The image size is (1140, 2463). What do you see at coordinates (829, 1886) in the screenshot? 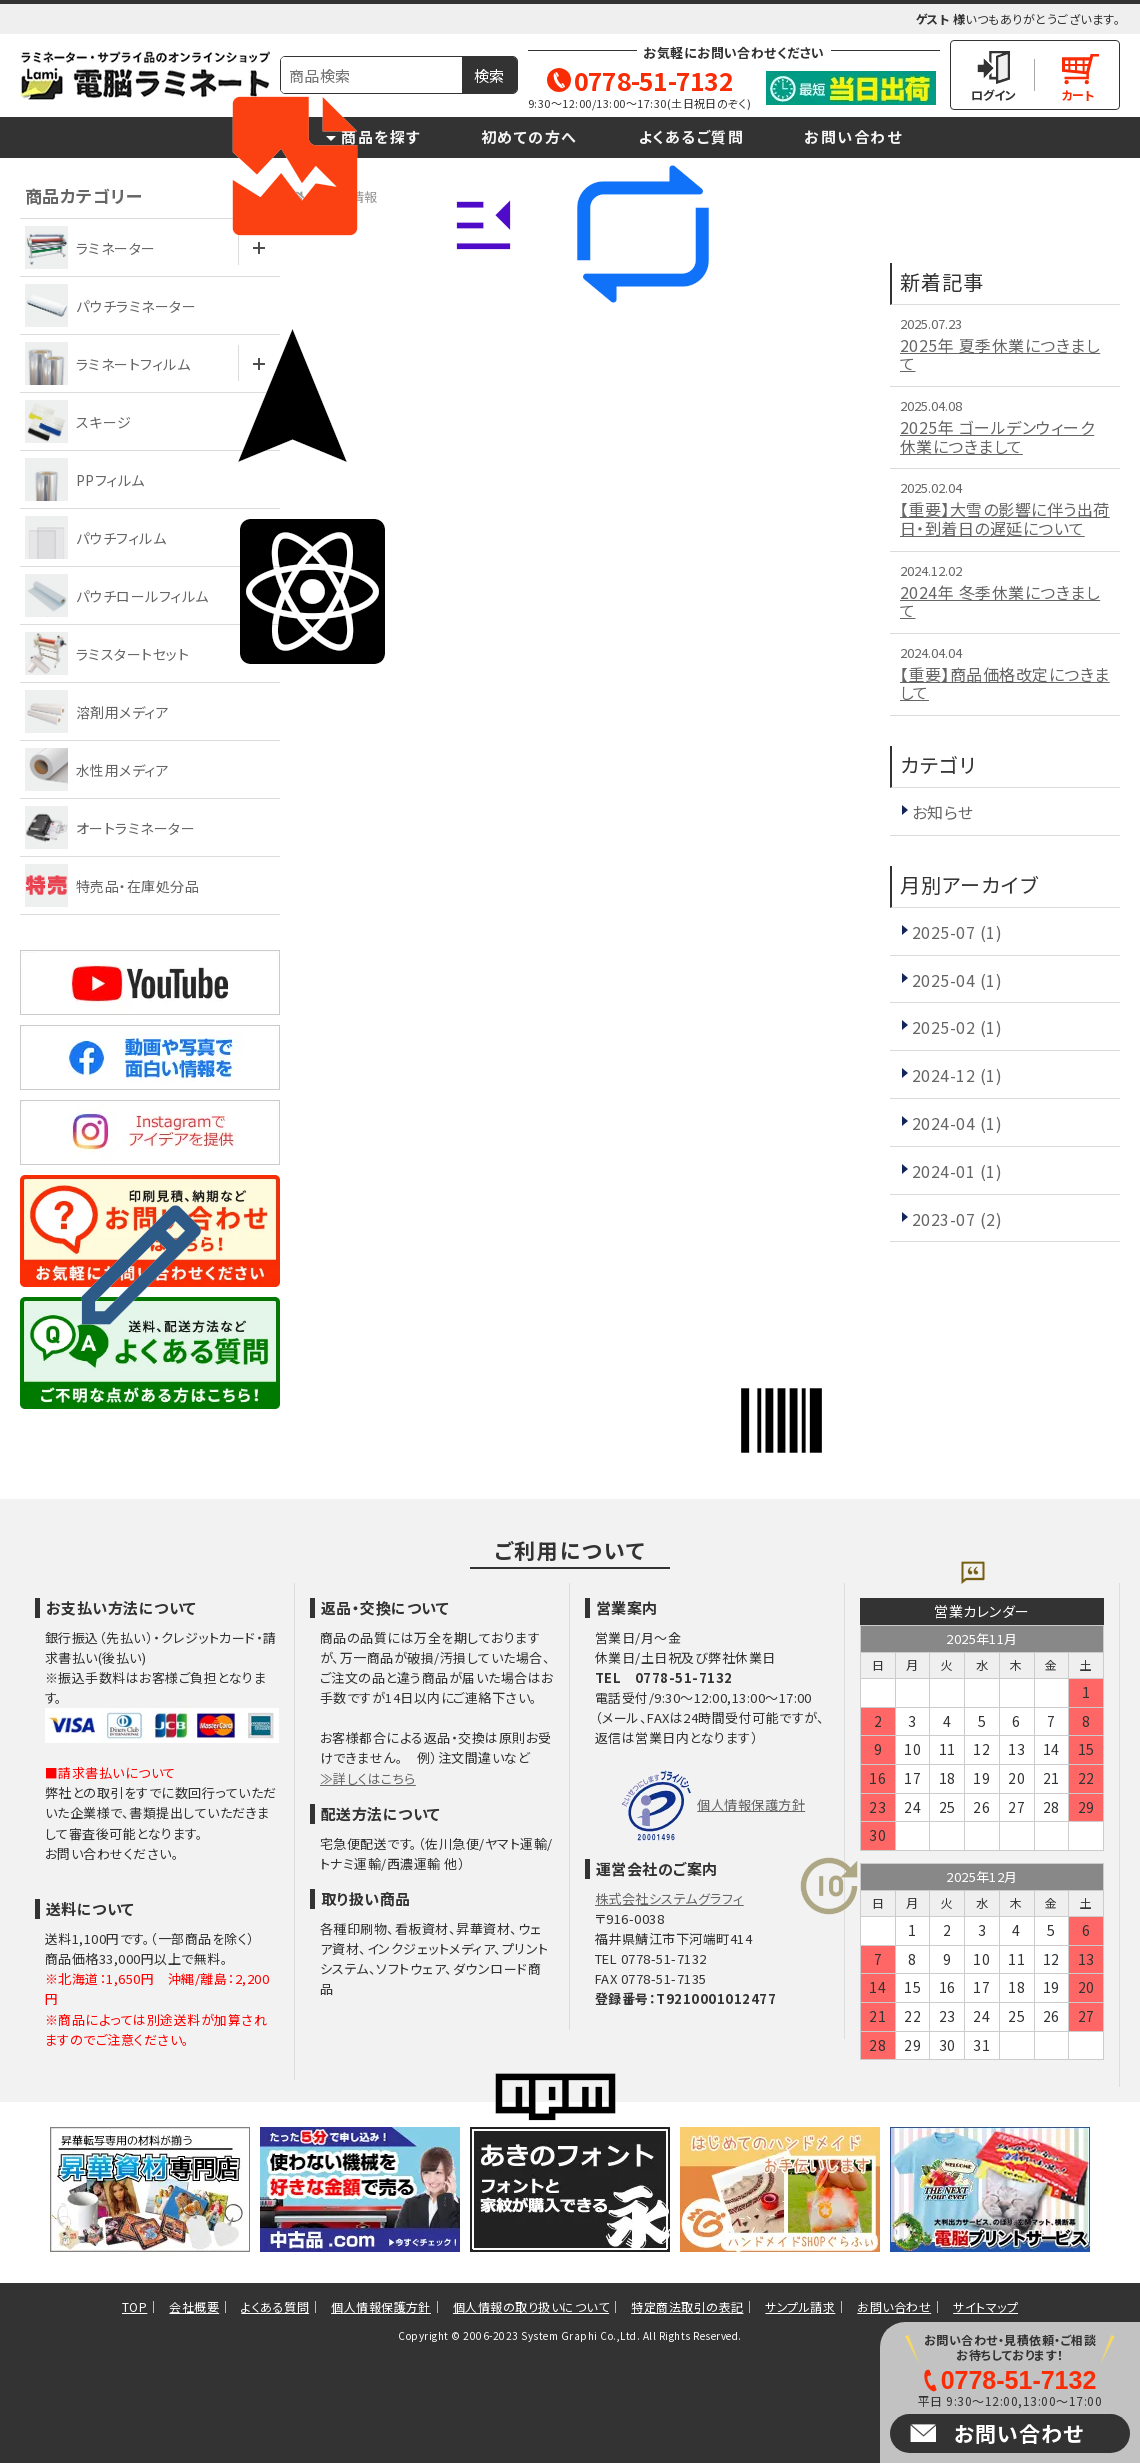
I see `skip forward 10 seconds` at bounding box center [829, 1886].